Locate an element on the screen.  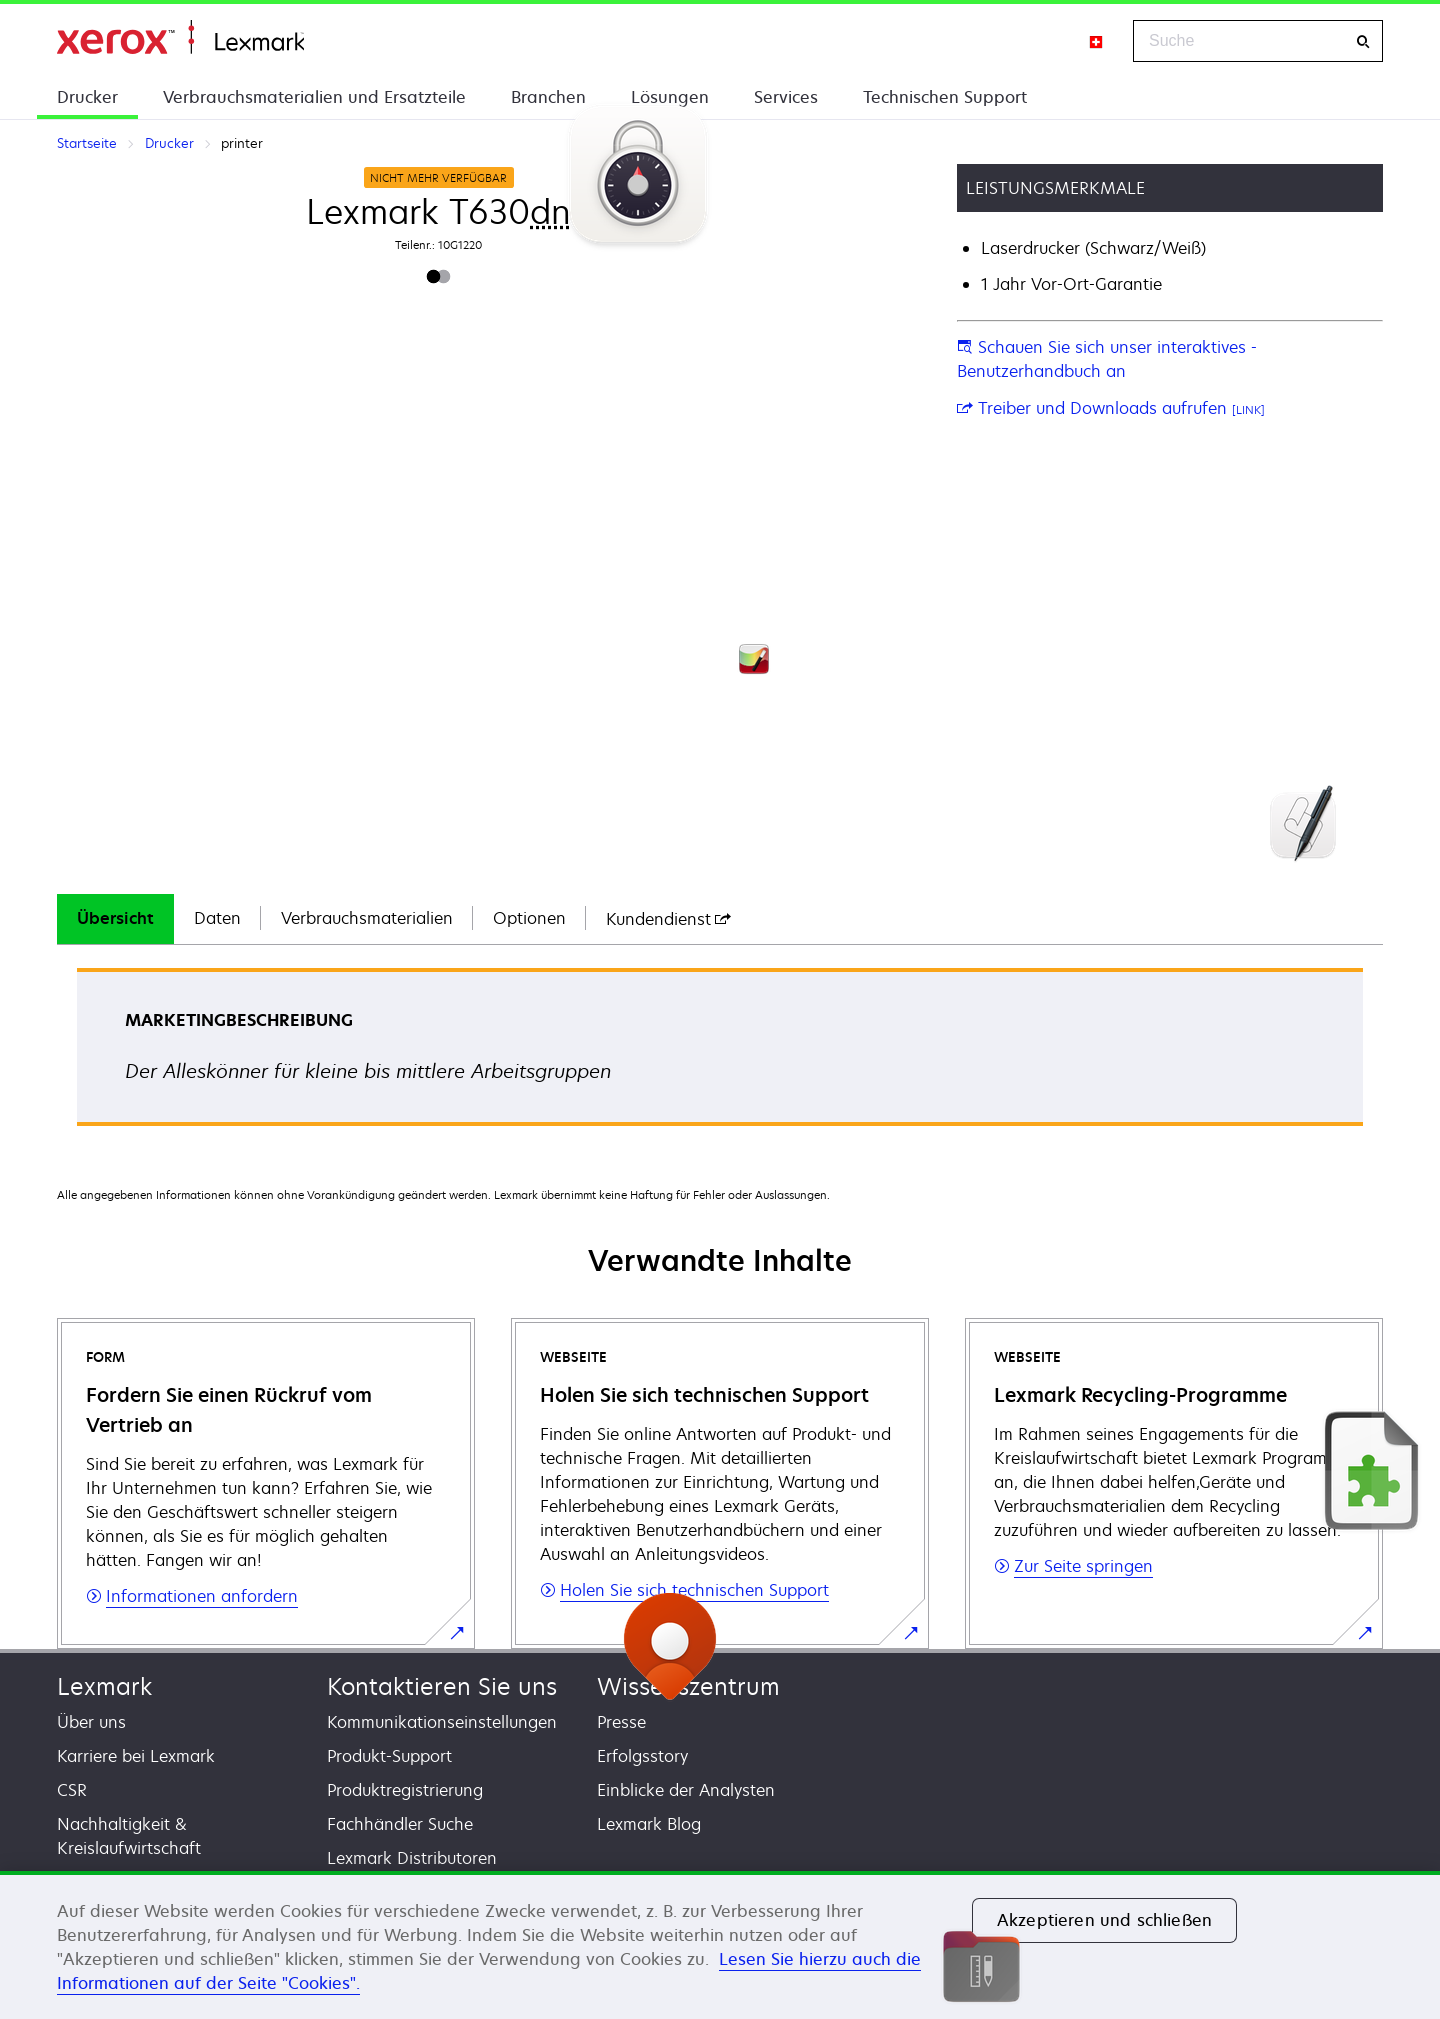
open script editor to write or edit applescript code is located at coordinates (1303, 825).